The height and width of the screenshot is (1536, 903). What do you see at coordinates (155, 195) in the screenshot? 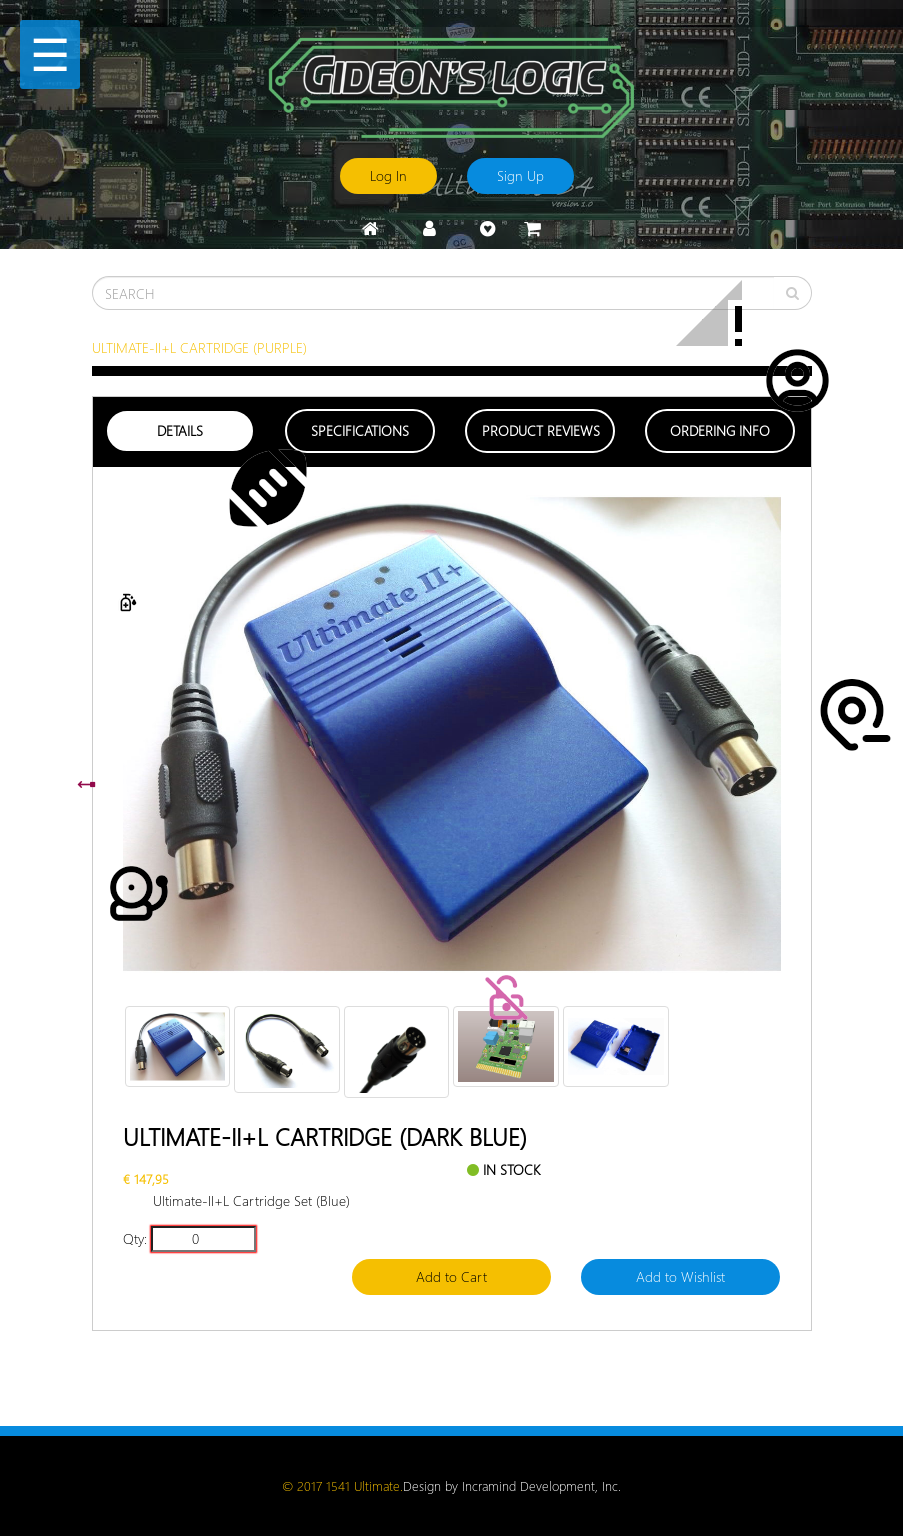
I see `empty placeholder icon for spacing or alignment` at bounding box center [155, 195].